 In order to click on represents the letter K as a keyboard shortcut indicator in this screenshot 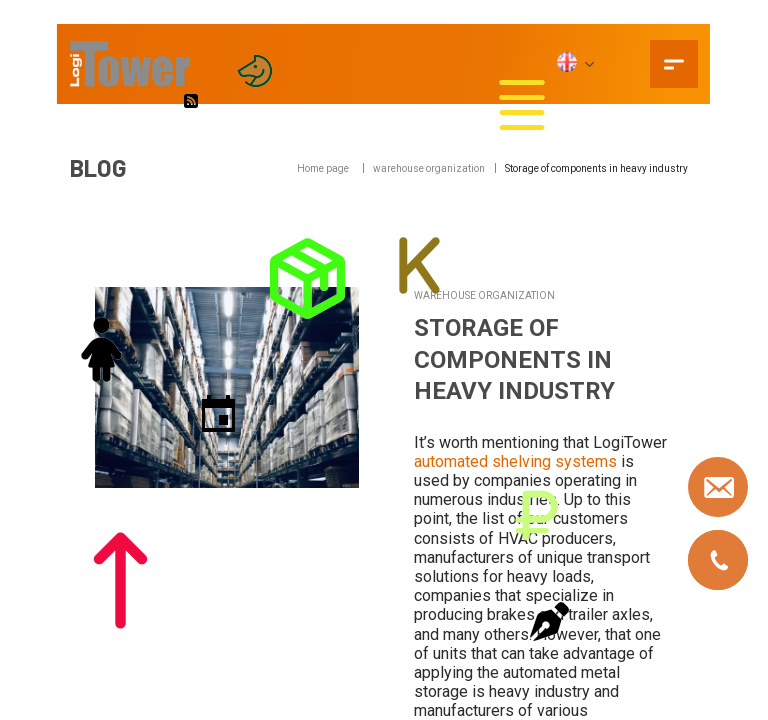, I will do `click(419, 265)`.